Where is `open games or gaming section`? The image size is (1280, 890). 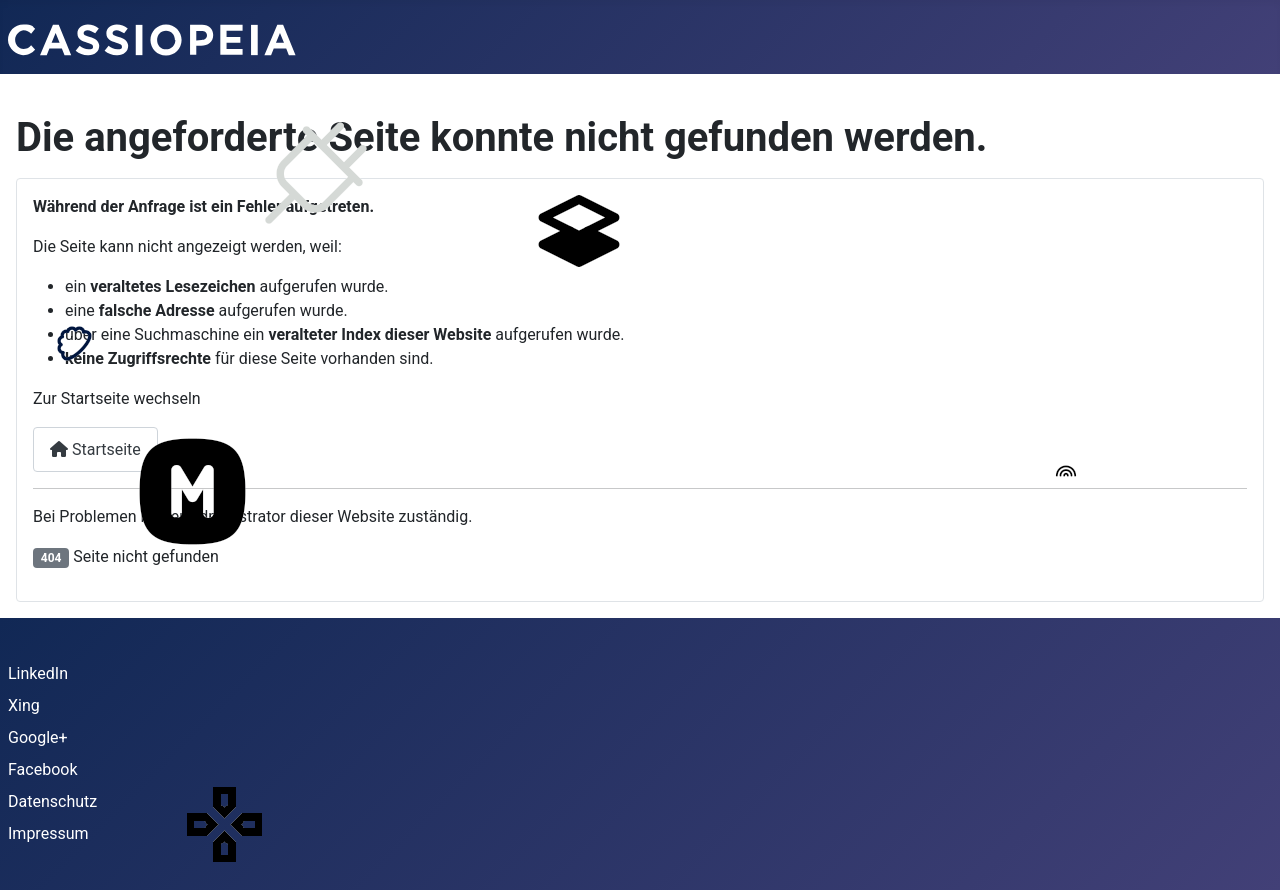
open games or gaming section is located at coordinates (224, 824).